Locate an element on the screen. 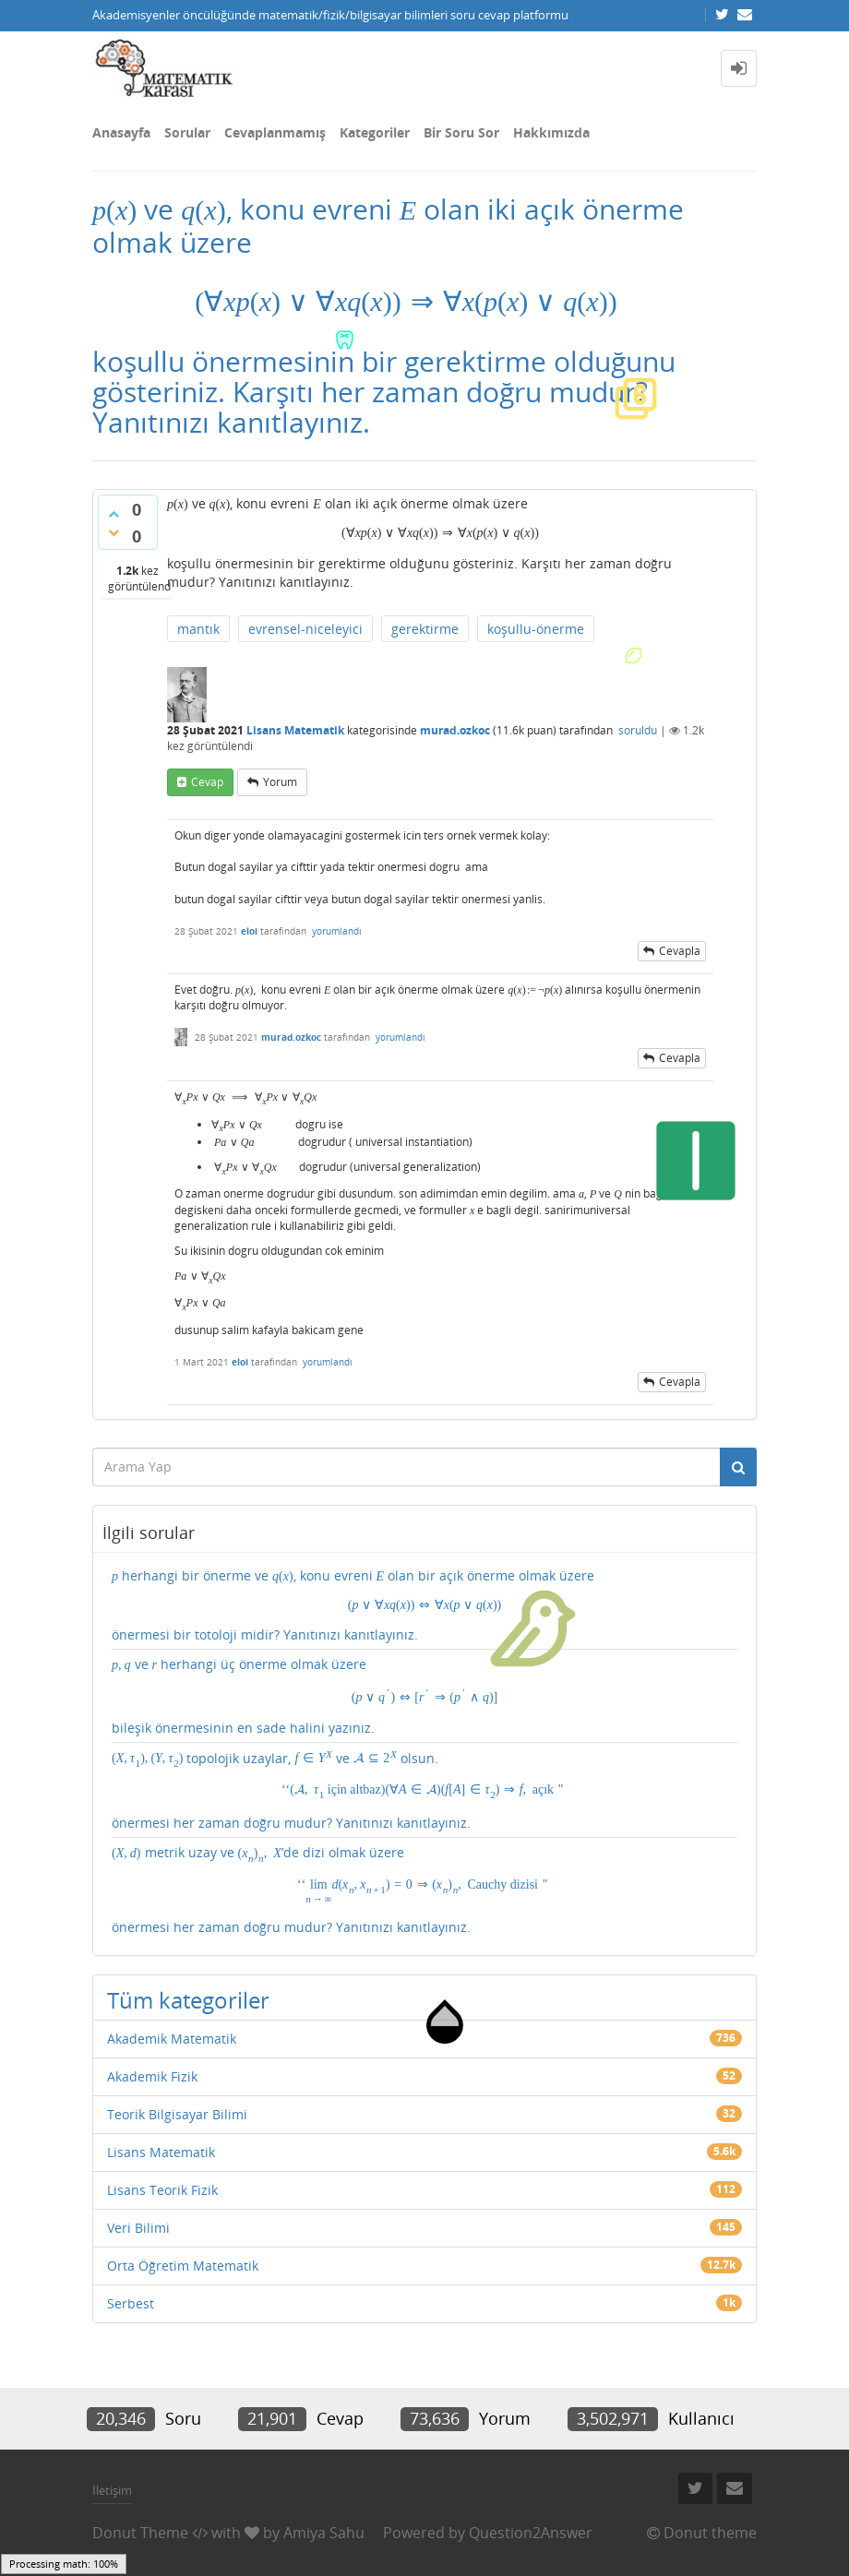 Image resolution: width=849 pixels, height=2576 pixels. access dental care or dentist information is located at coordinates (344, 340).